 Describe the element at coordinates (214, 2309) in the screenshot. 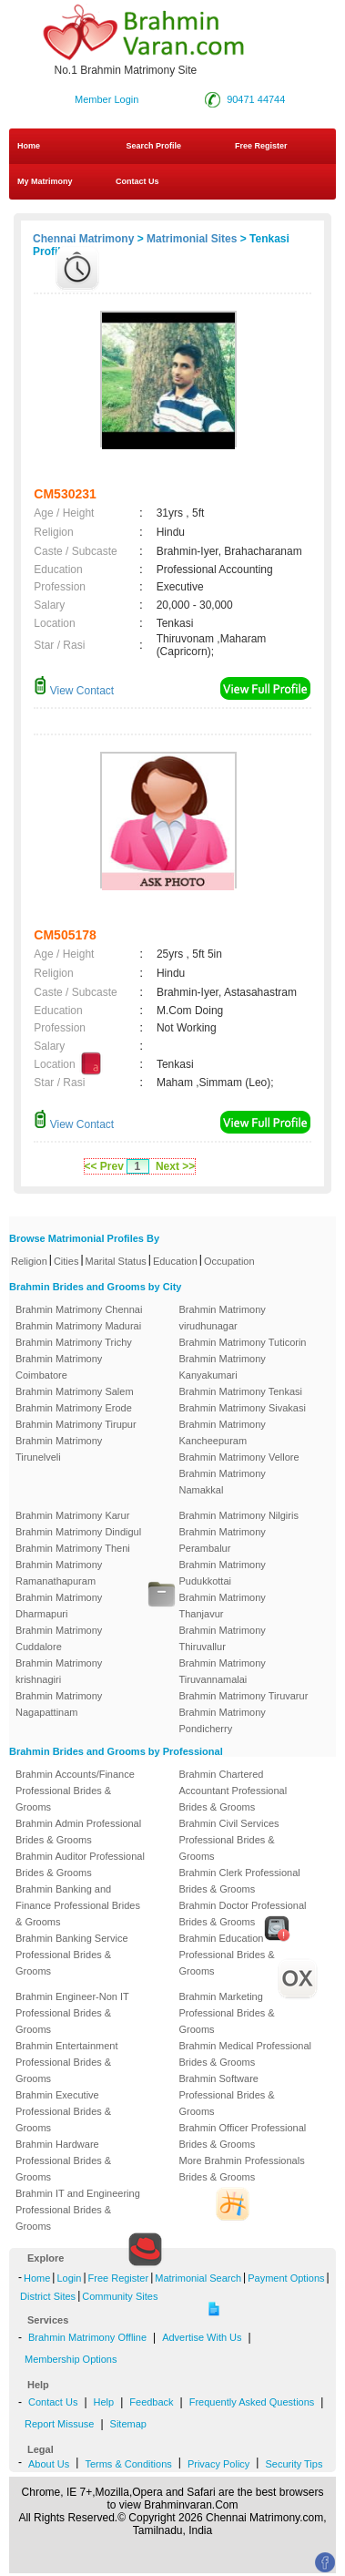

I see `open a text document or word processing file` at that location.